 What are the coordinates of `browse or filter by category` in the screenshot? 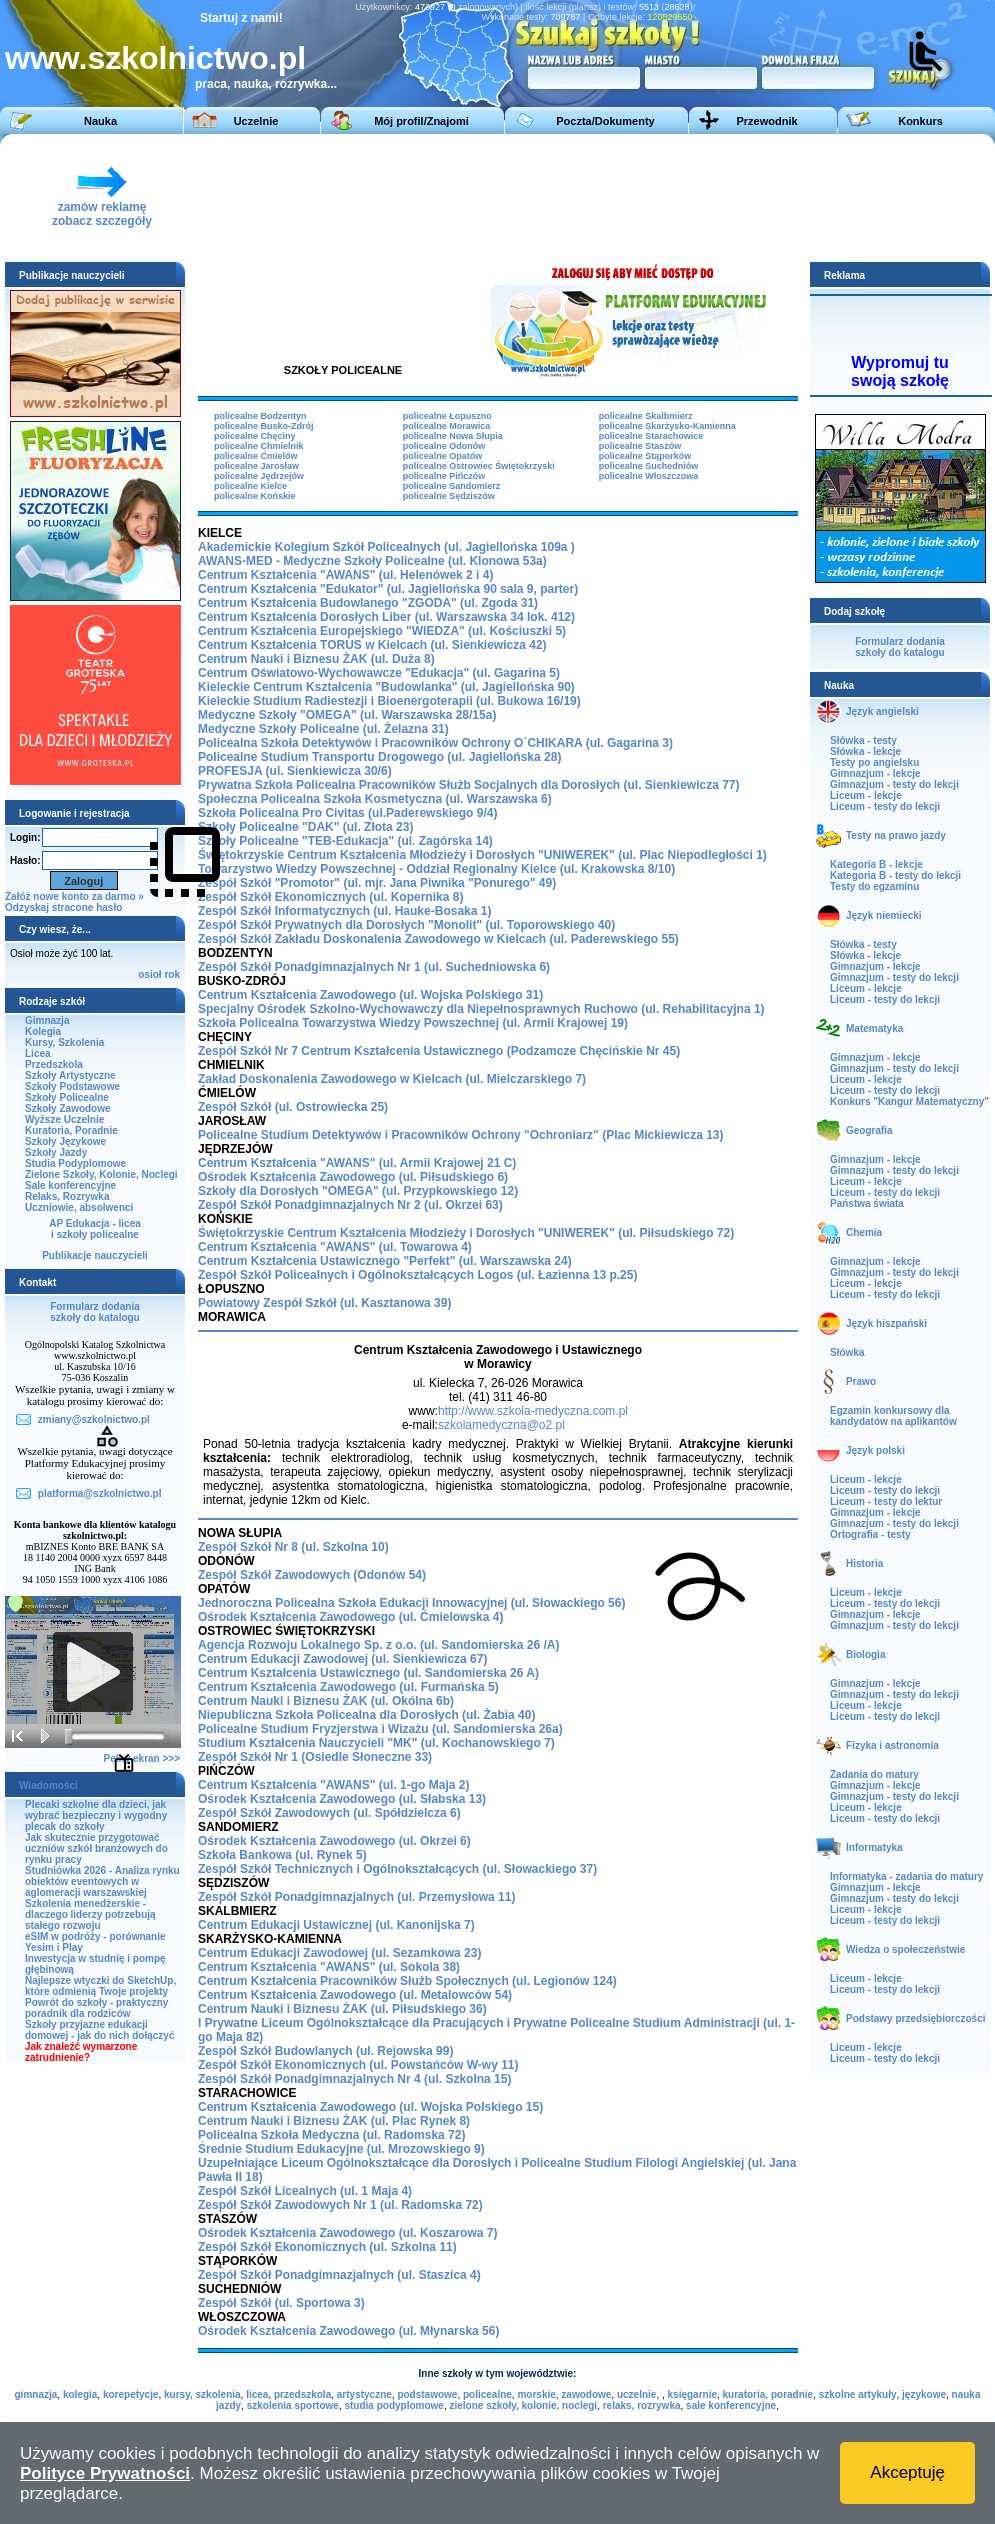 It's located at (107, 1436).